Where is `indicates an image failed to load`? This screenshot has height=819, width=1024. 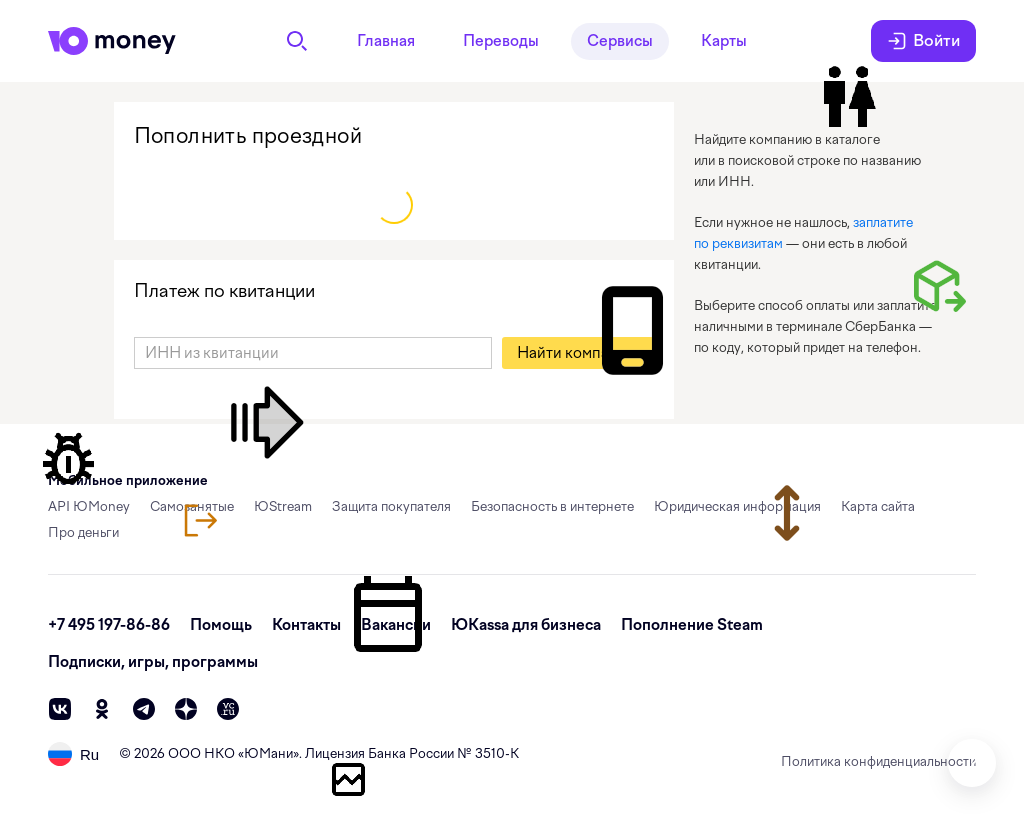 indicates an image failed to load is located at coordinates (348, 779).